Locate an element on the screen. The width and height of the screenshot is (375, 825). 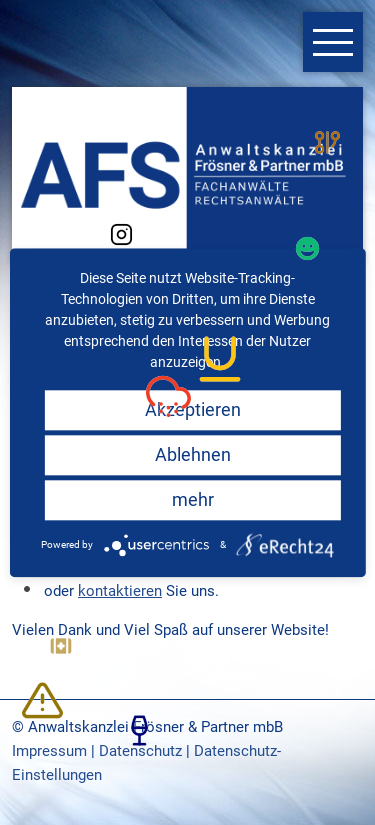
warning or caution indicator is located at coordinates (42, 700).